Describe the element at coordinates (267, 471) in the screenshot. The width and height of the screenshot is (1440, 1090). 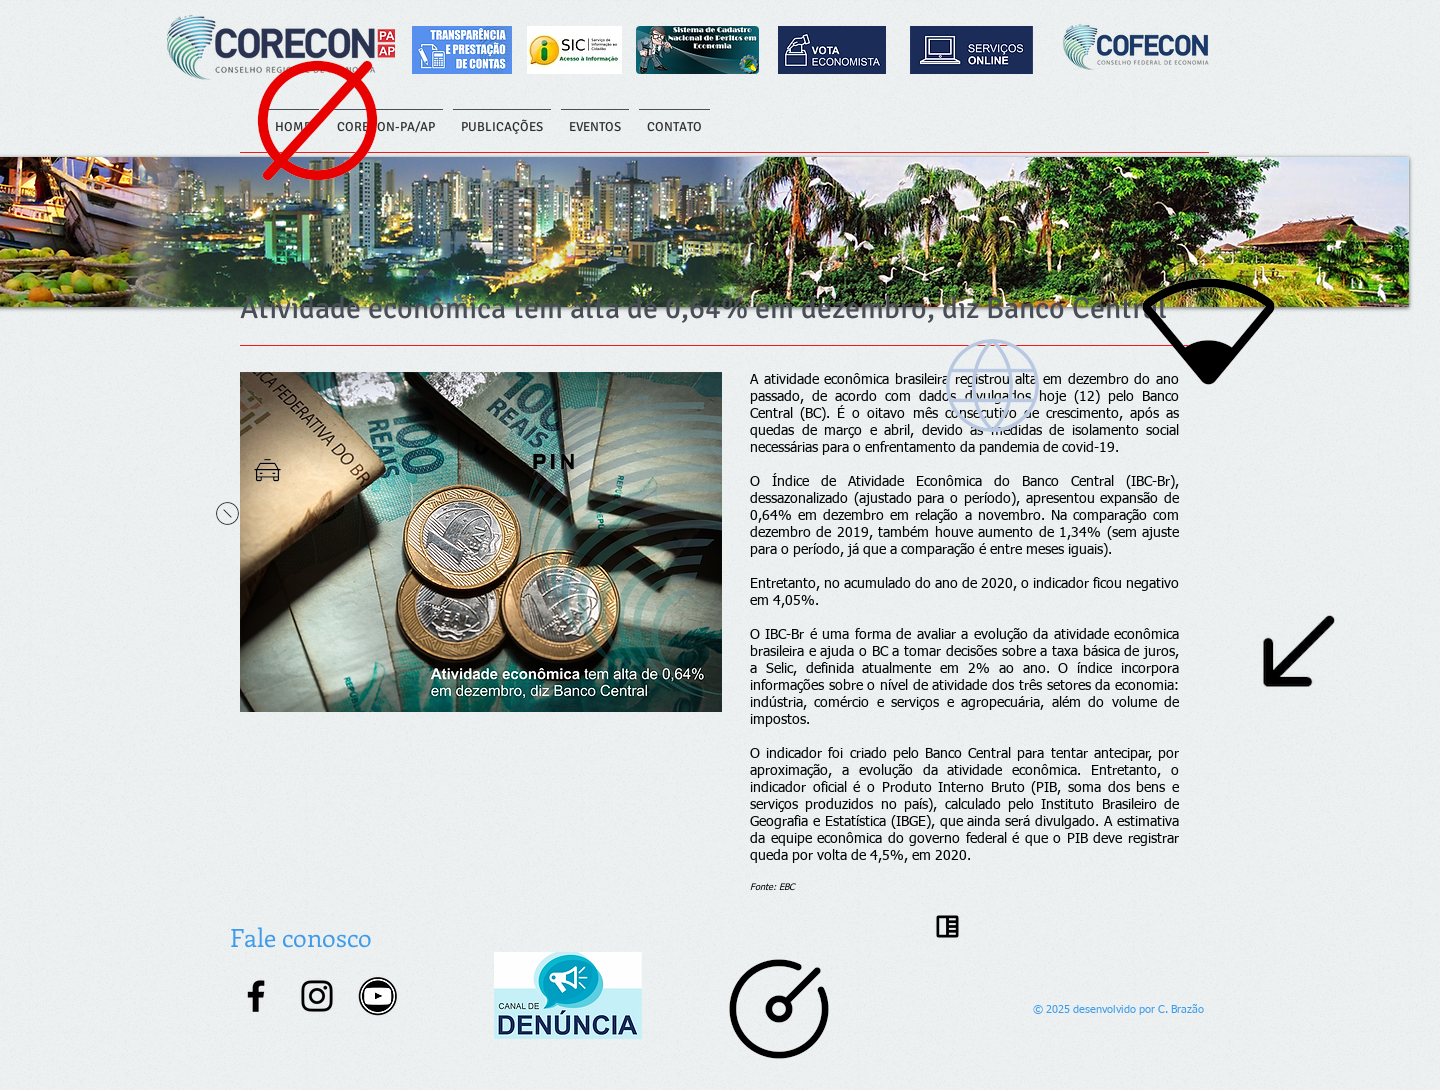
I see `contact or locate emergency services` at that location.